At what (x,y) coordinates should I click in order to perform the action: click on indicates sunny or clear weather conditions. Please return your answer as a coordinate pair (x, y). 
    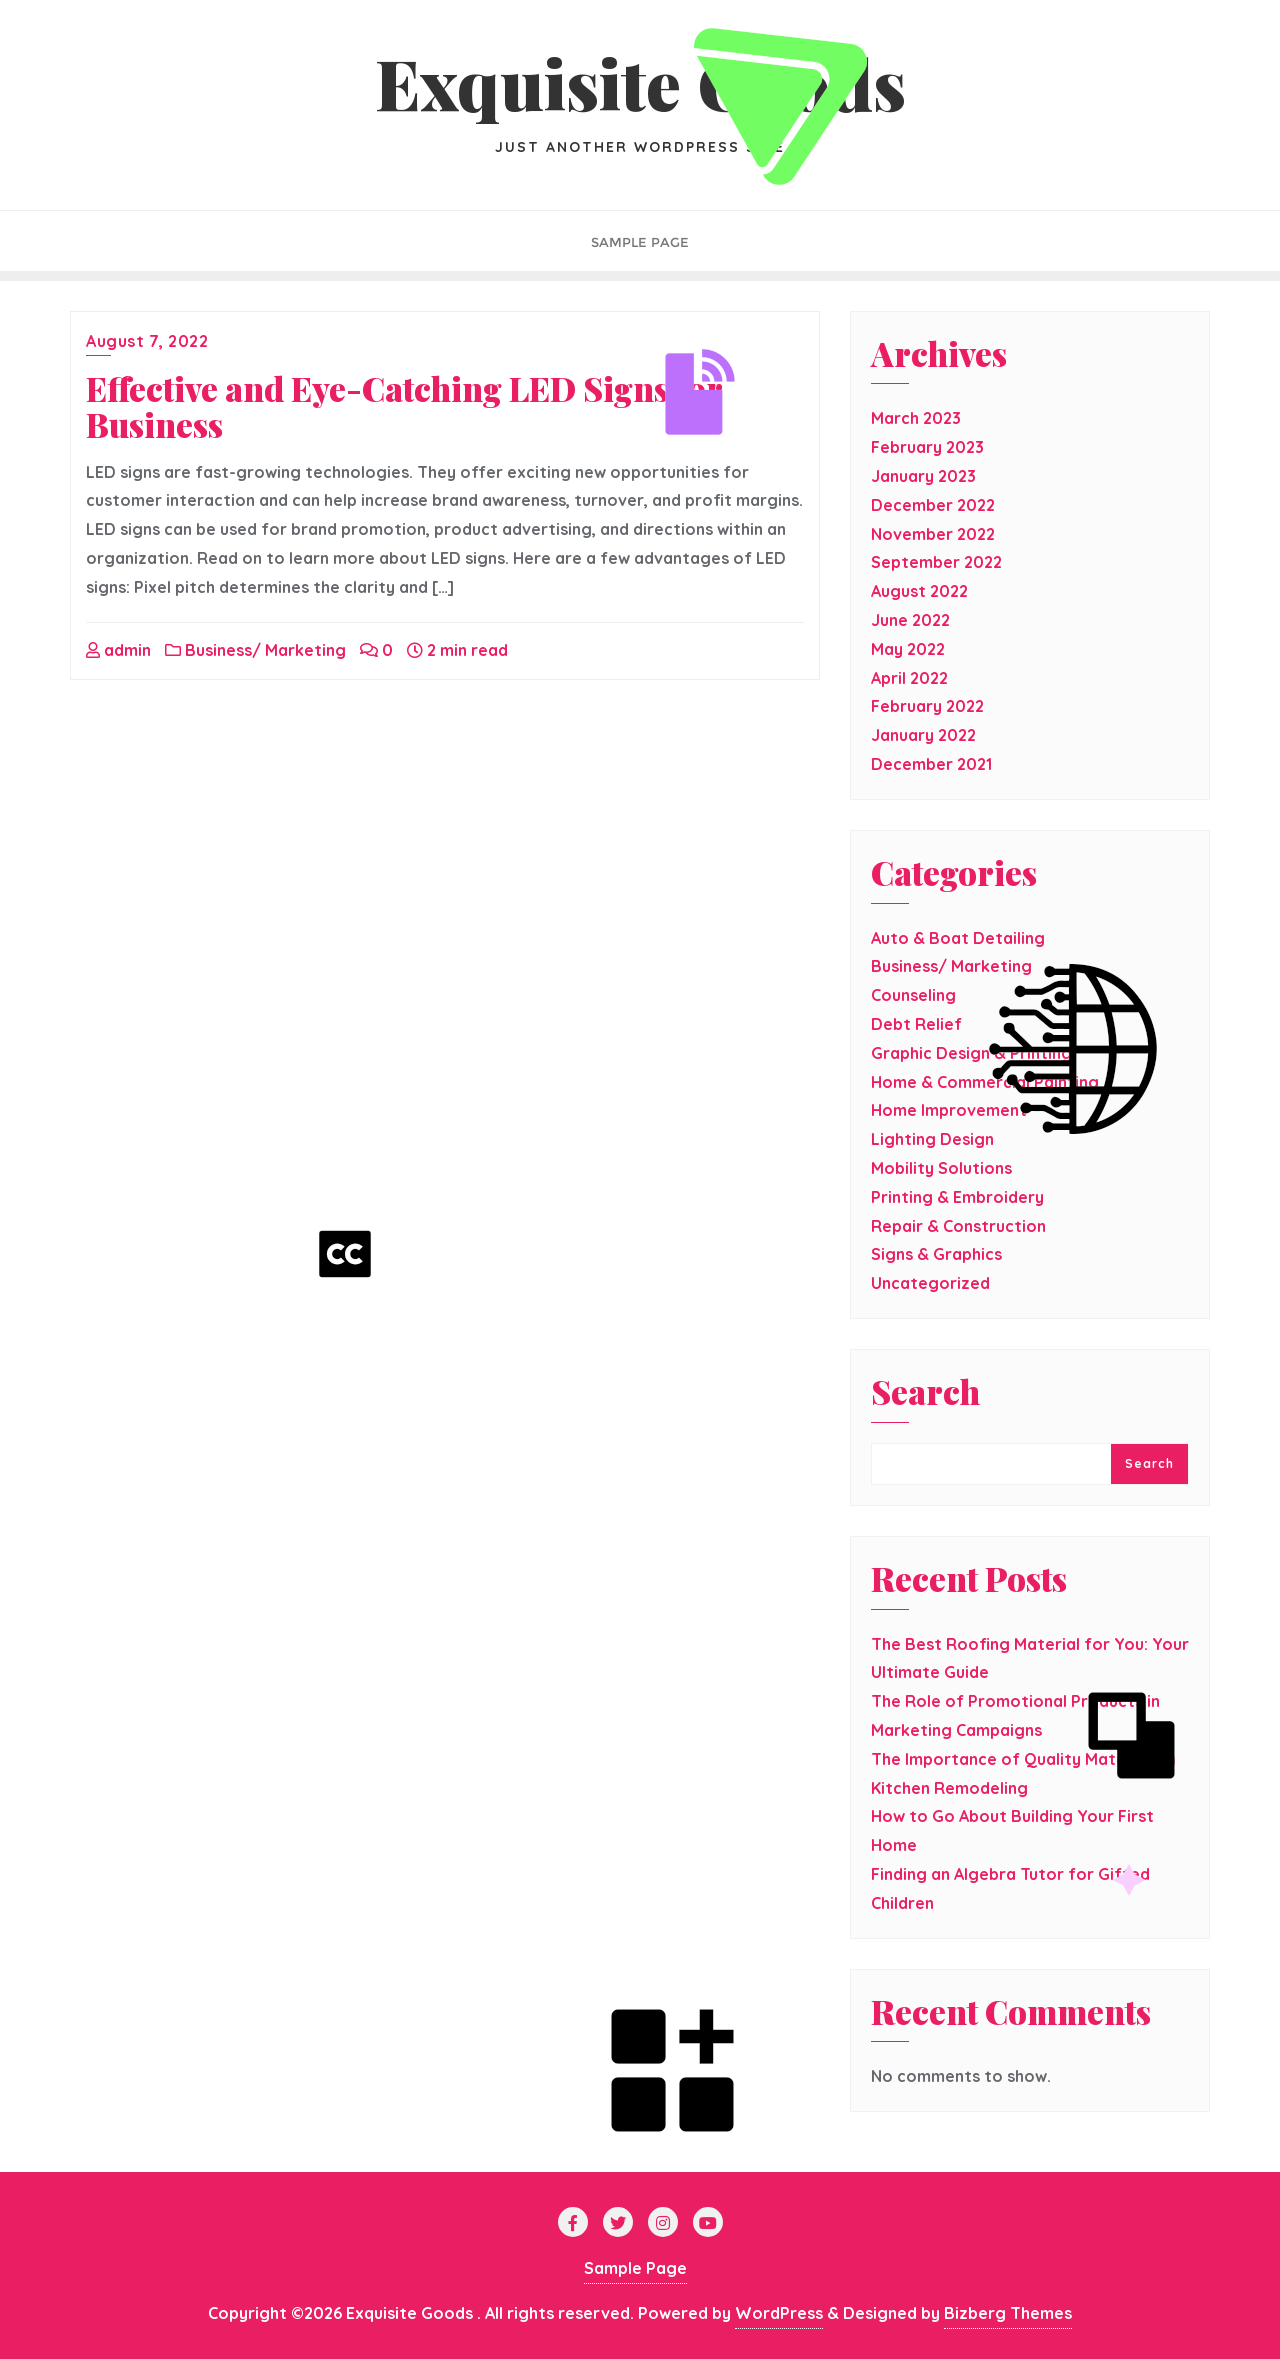
    Looking at the image, I should click on (1129, 1880).